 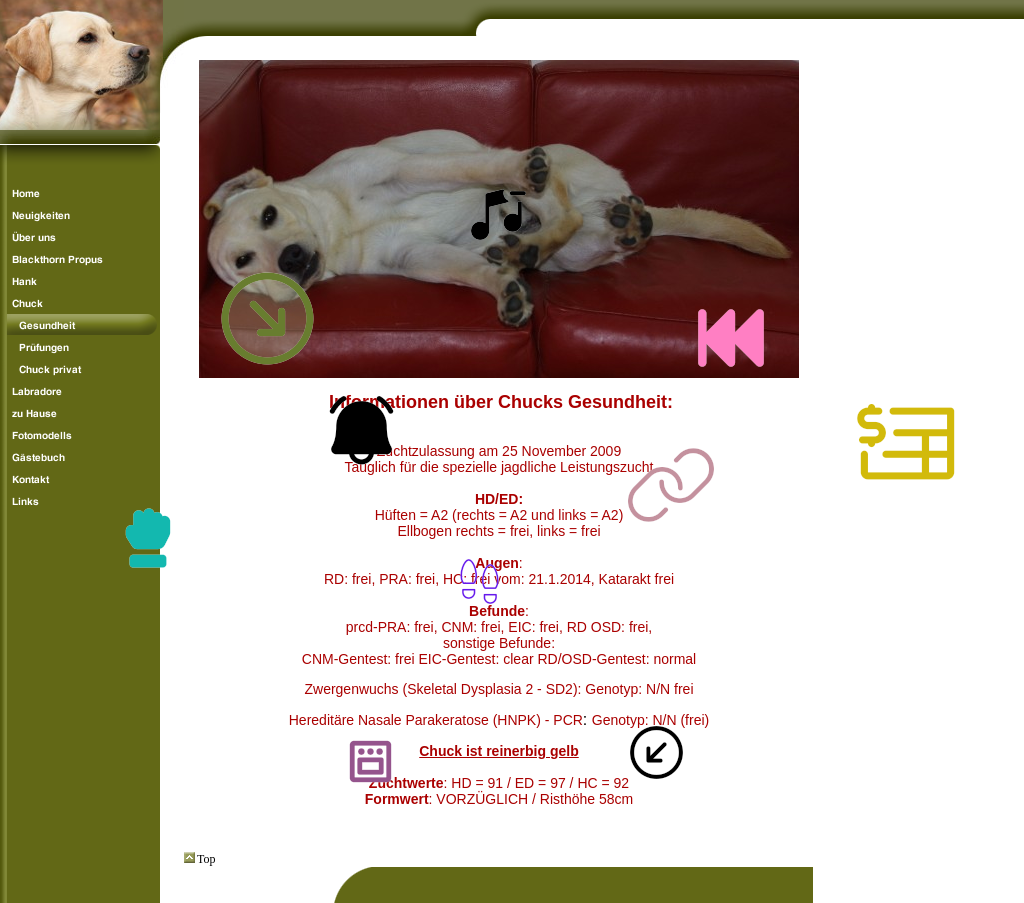 I want to click on navigate to previous or lower-left content, so click(x=656, y=752).